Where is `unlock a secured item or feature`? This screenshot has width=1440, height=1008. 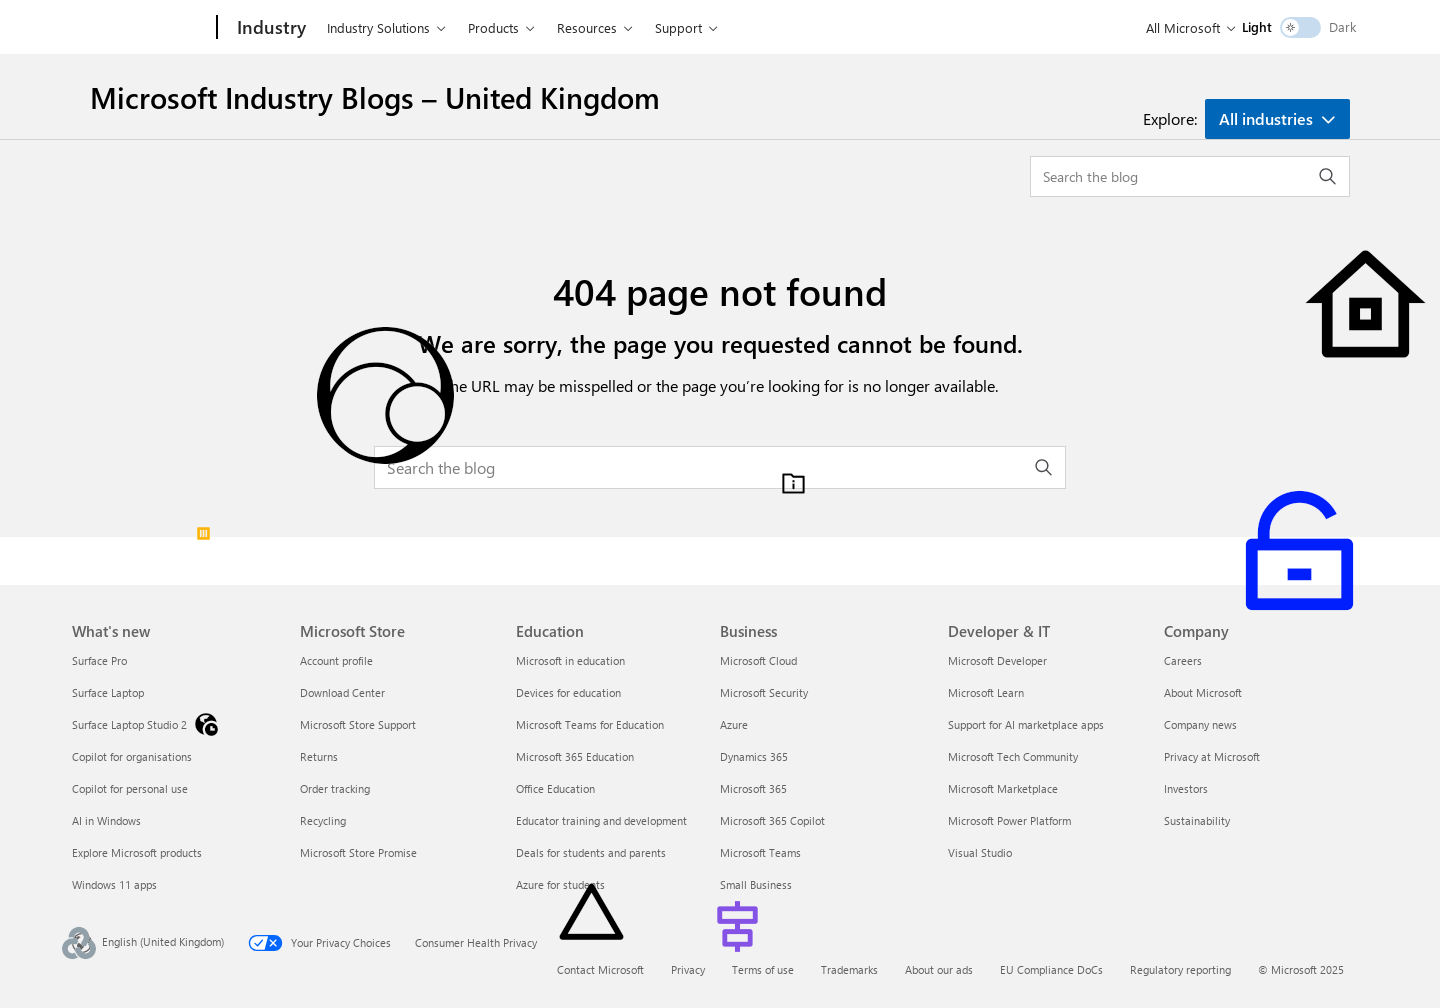 unlock a secured item or feature is located at coordinates (1299, 550).